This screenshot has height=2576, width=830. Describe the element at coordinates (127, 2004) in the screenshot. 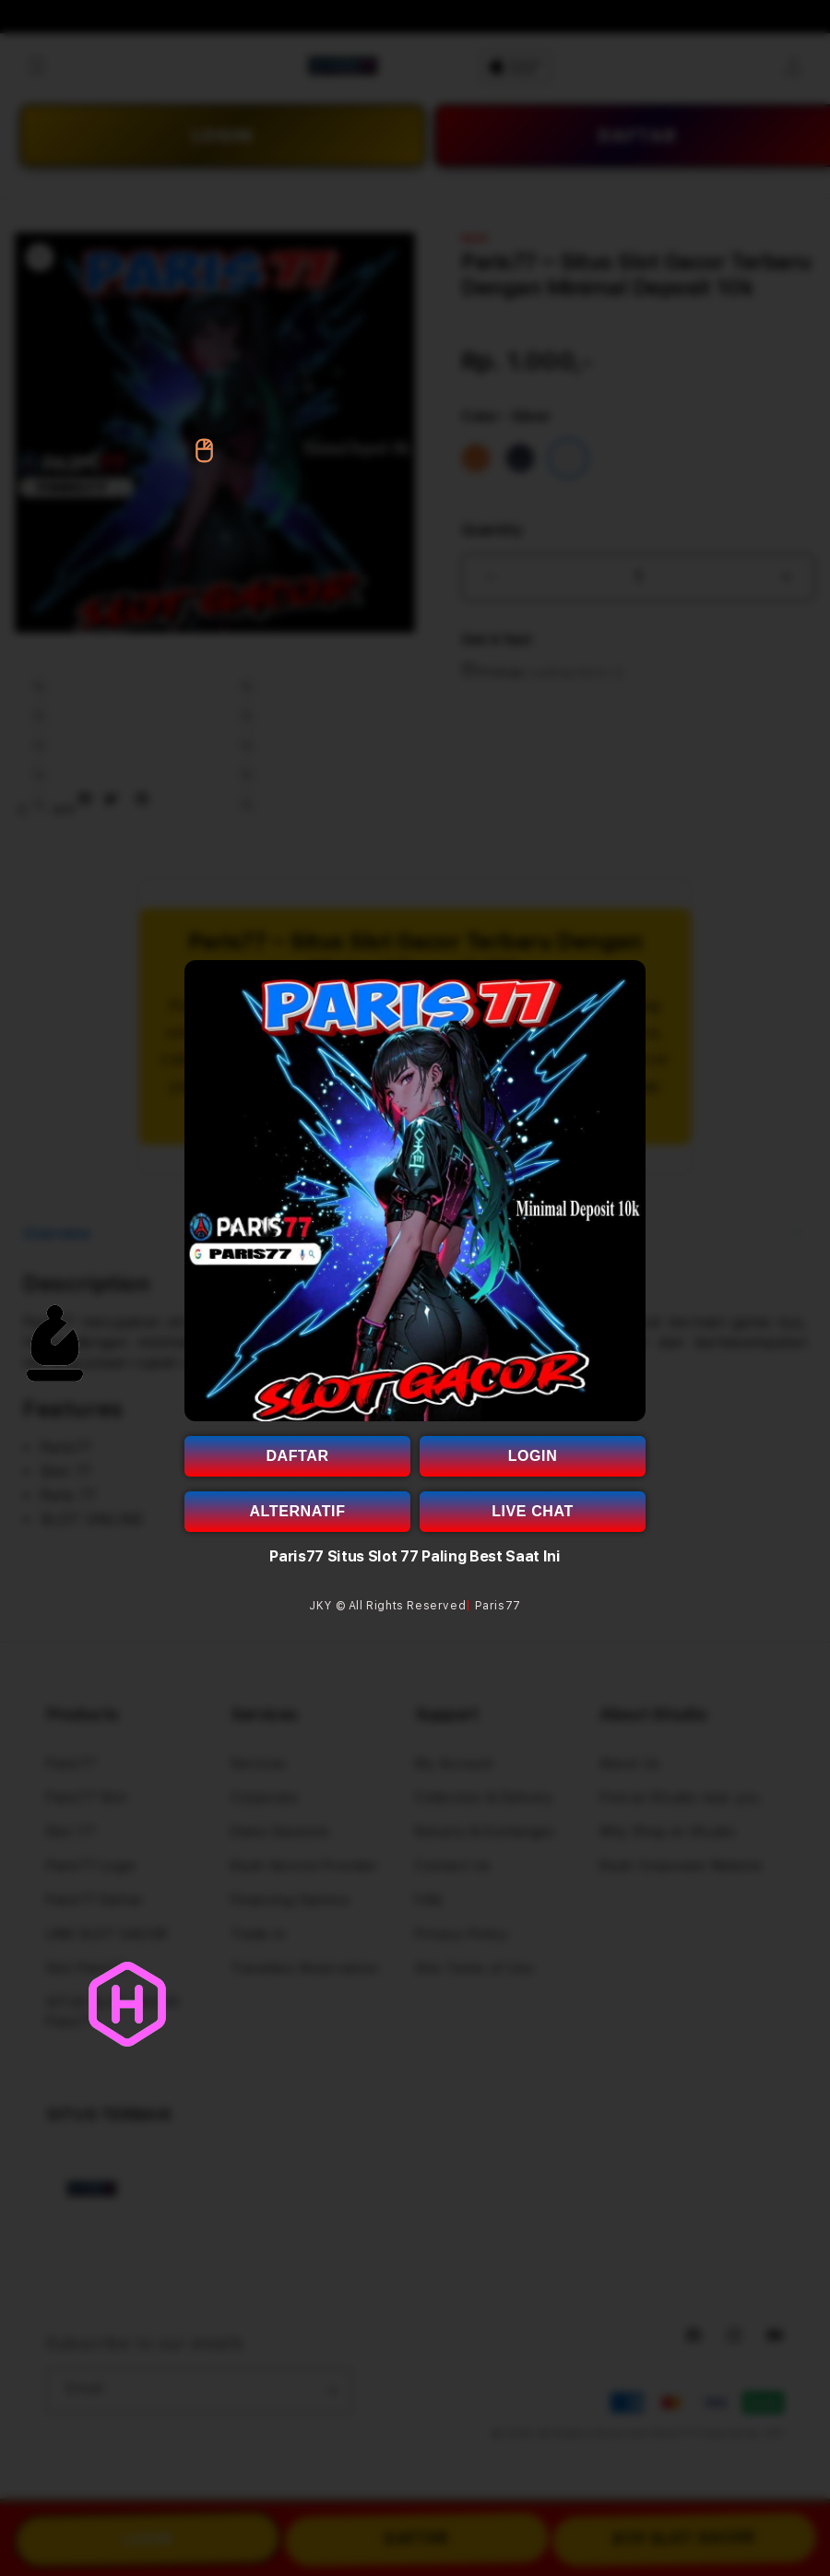

I see `open Hexo blogging framework` at that location.